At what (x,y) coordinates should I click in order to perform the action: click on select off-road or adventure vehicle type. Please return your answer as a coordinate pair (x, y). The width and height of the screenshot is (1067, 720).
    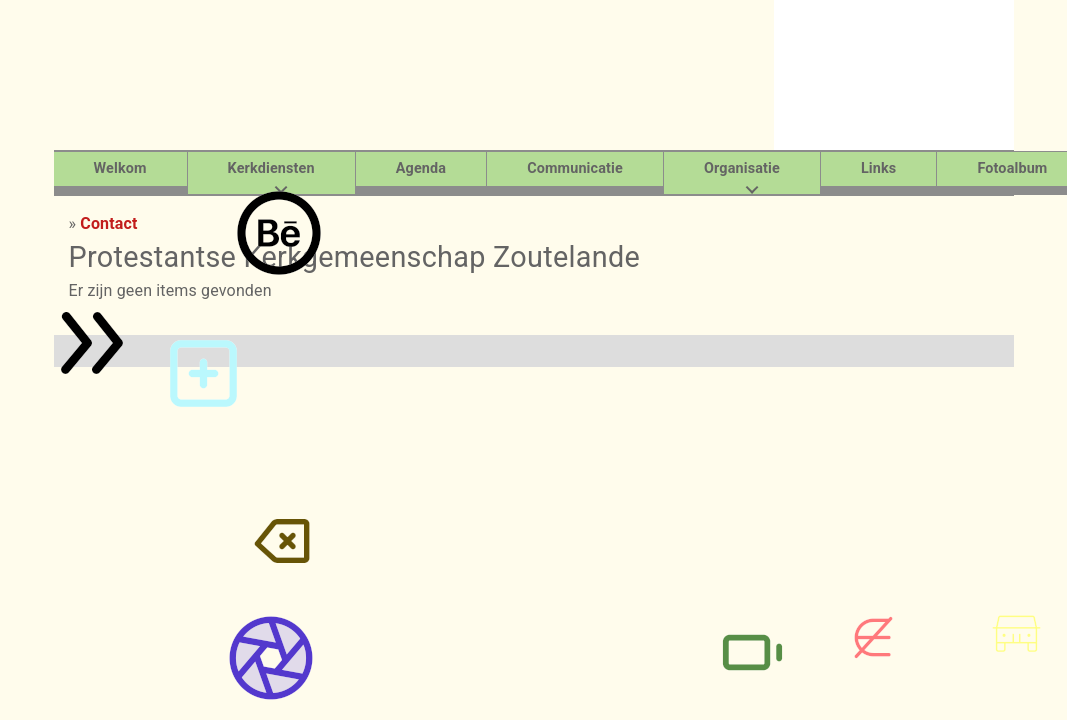
    Looking at the image, I should click on (1016, 634).